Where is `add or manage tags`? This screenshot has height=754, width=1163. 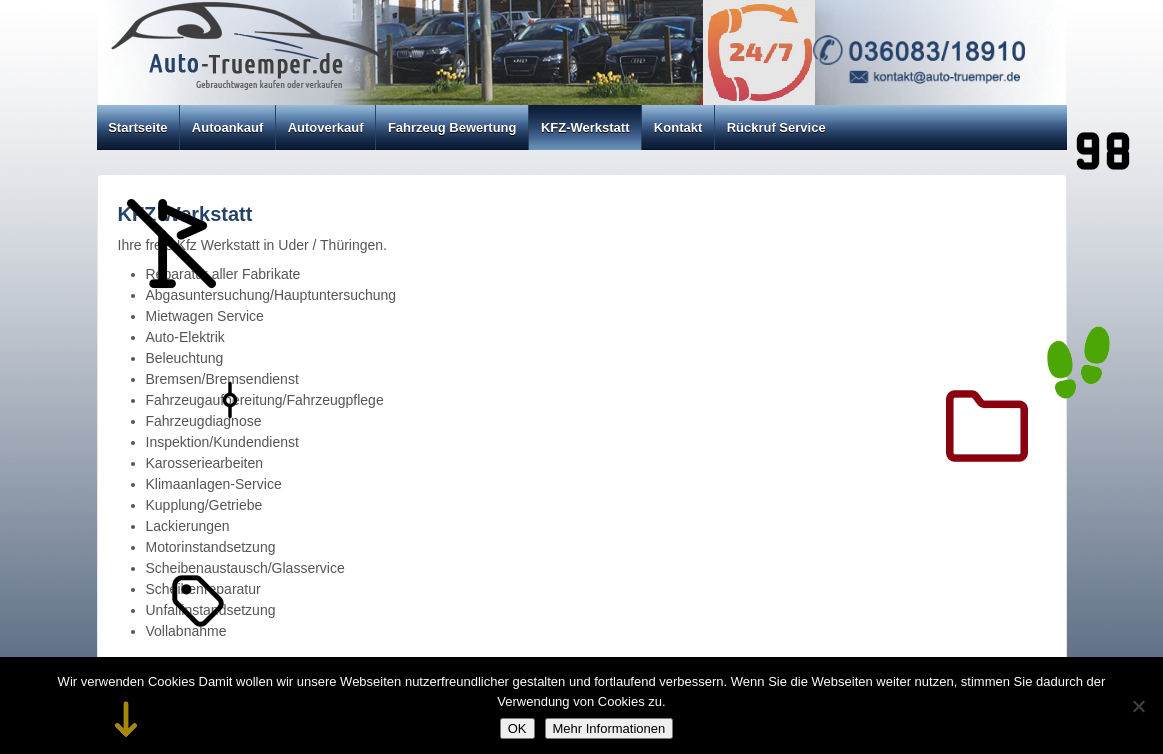 add or manage tags is located at coordinates (198, 601).